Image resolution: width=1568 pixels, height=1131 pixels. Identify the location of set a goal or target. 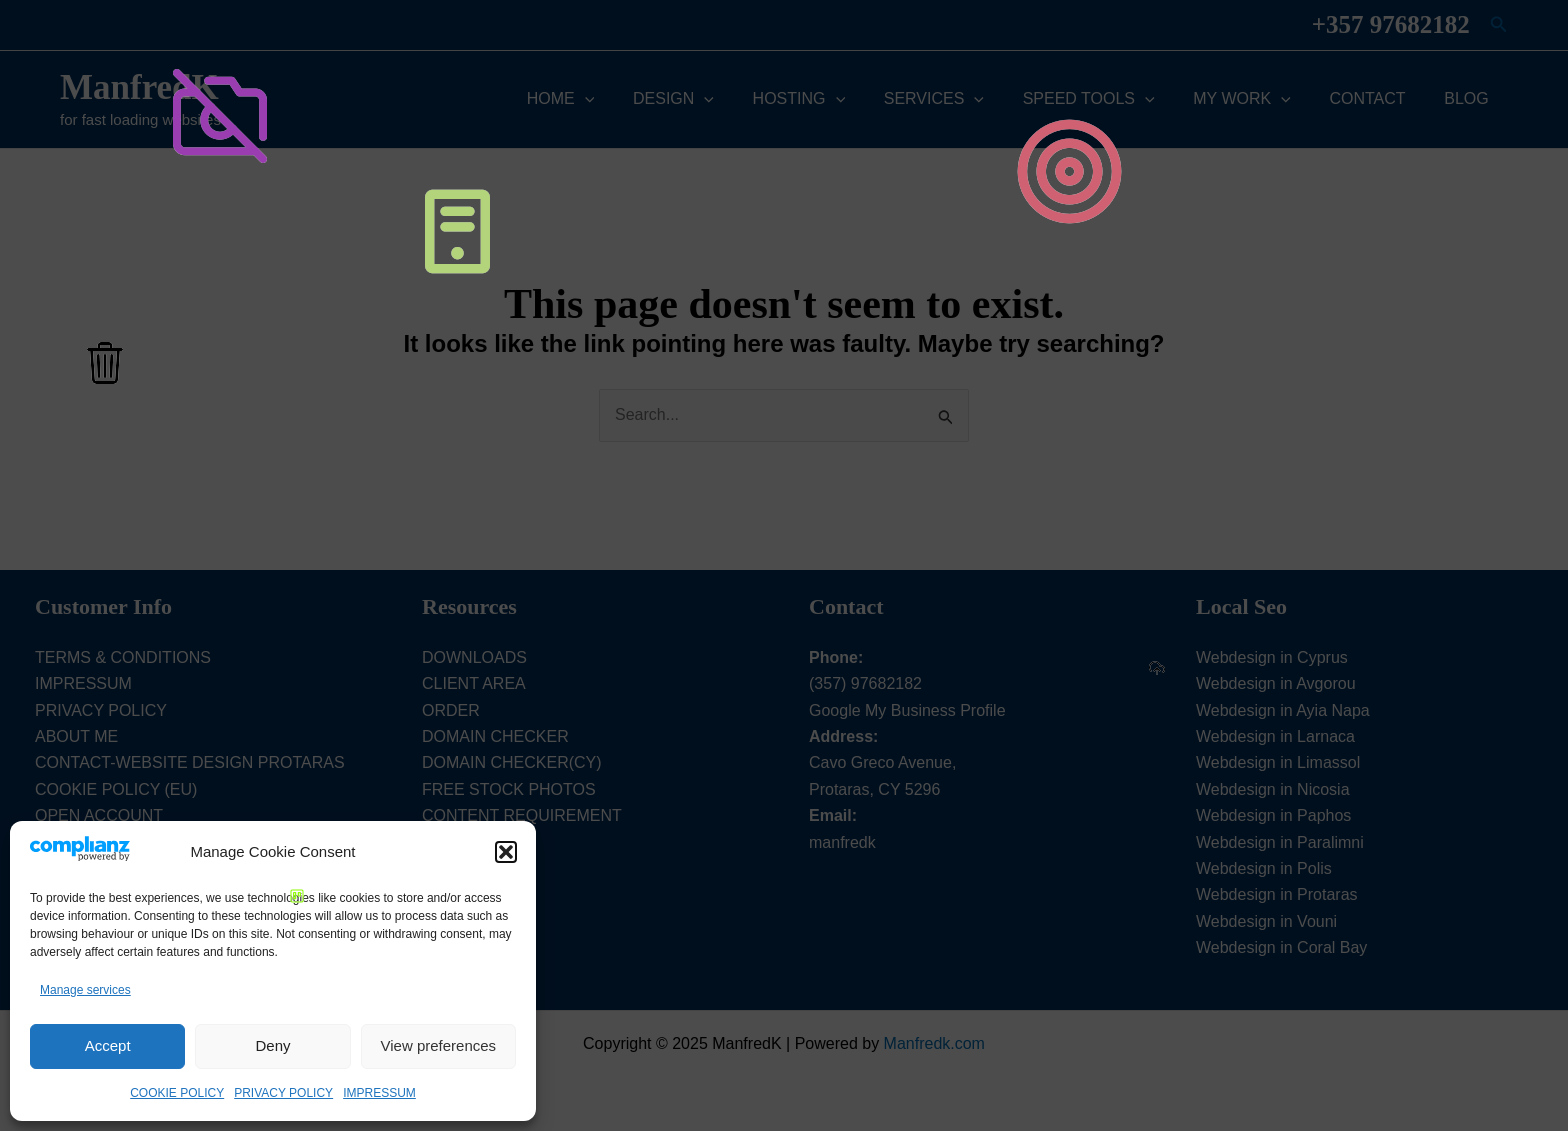
(1069, 171).